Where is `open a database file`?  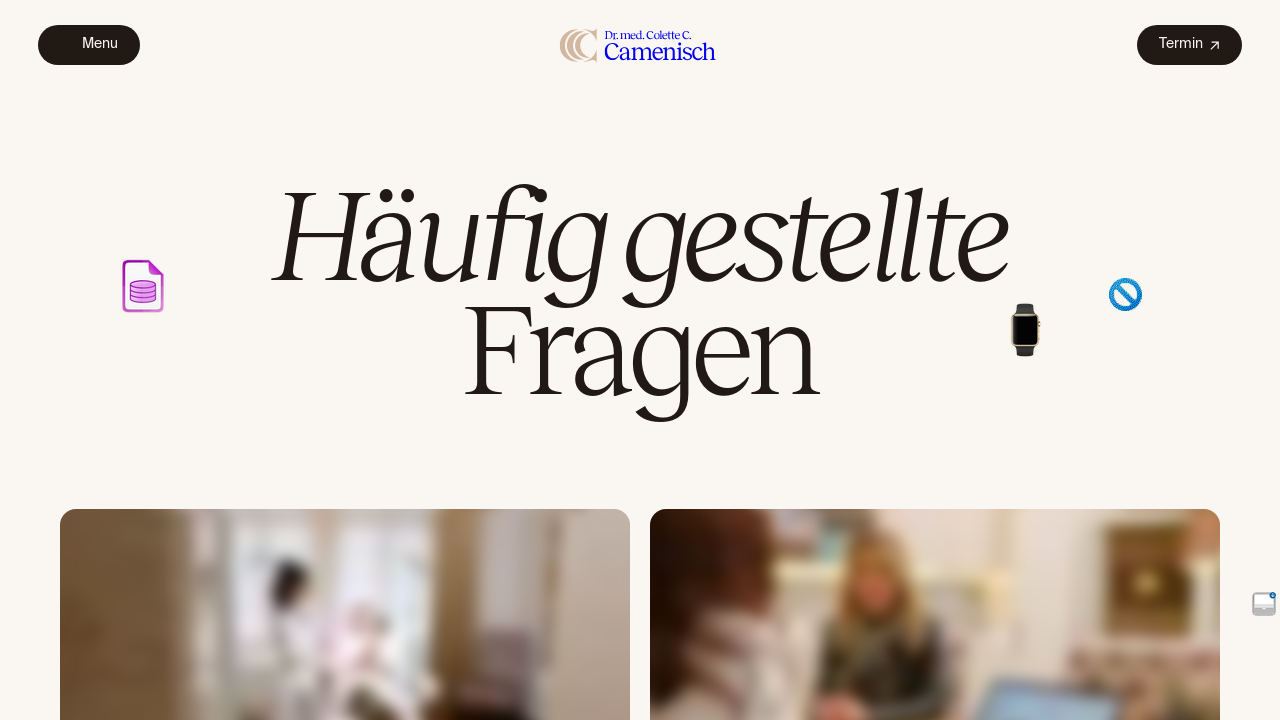
open a database file is located at coordinates (143, 286).